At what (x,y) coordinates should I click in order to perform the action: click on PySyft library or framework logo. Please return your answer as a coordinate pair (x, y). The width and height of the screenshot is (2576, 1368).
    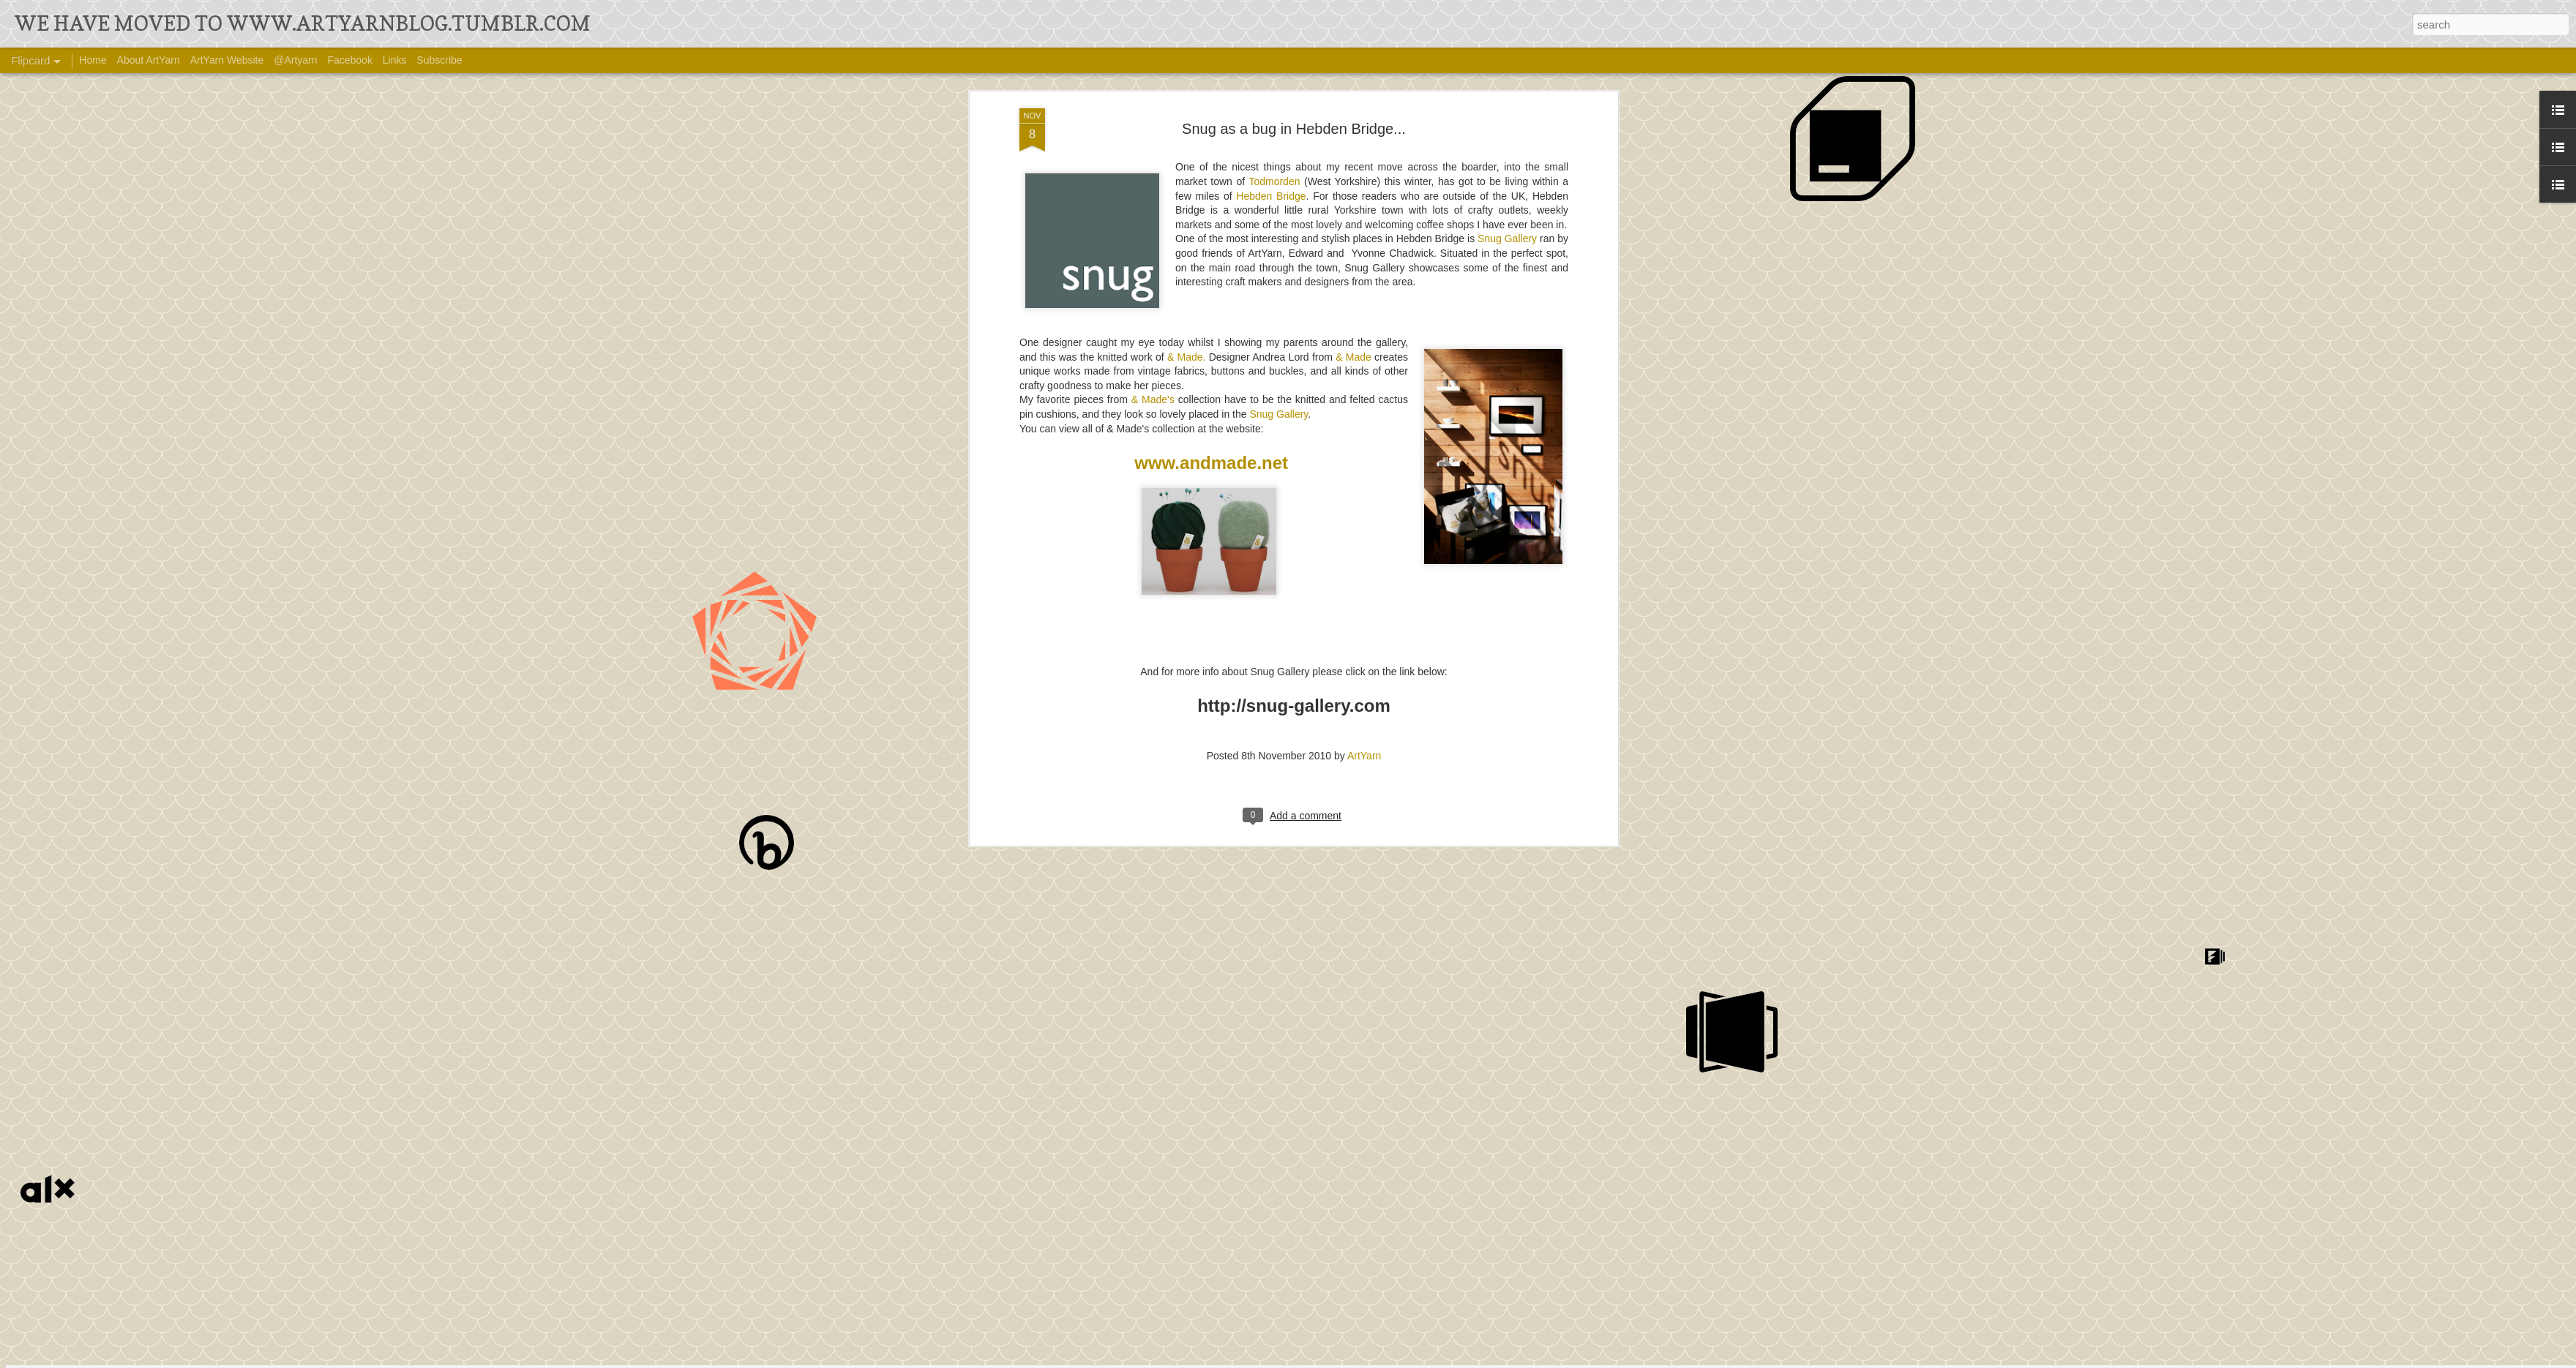
    Looking at the image, I should click on (755, 631).